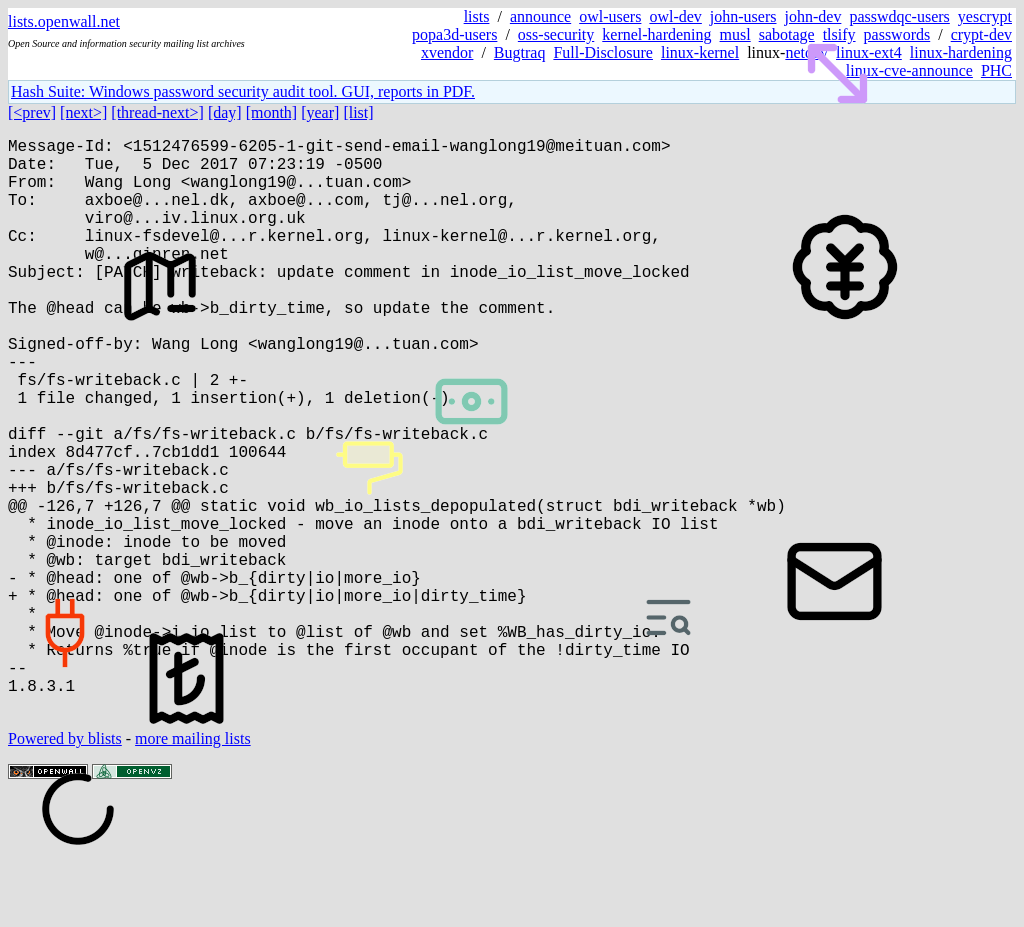 The width and height of the screenshot is (1024, 927). I want to click on connect to a power source or external device, so click(65, 633).